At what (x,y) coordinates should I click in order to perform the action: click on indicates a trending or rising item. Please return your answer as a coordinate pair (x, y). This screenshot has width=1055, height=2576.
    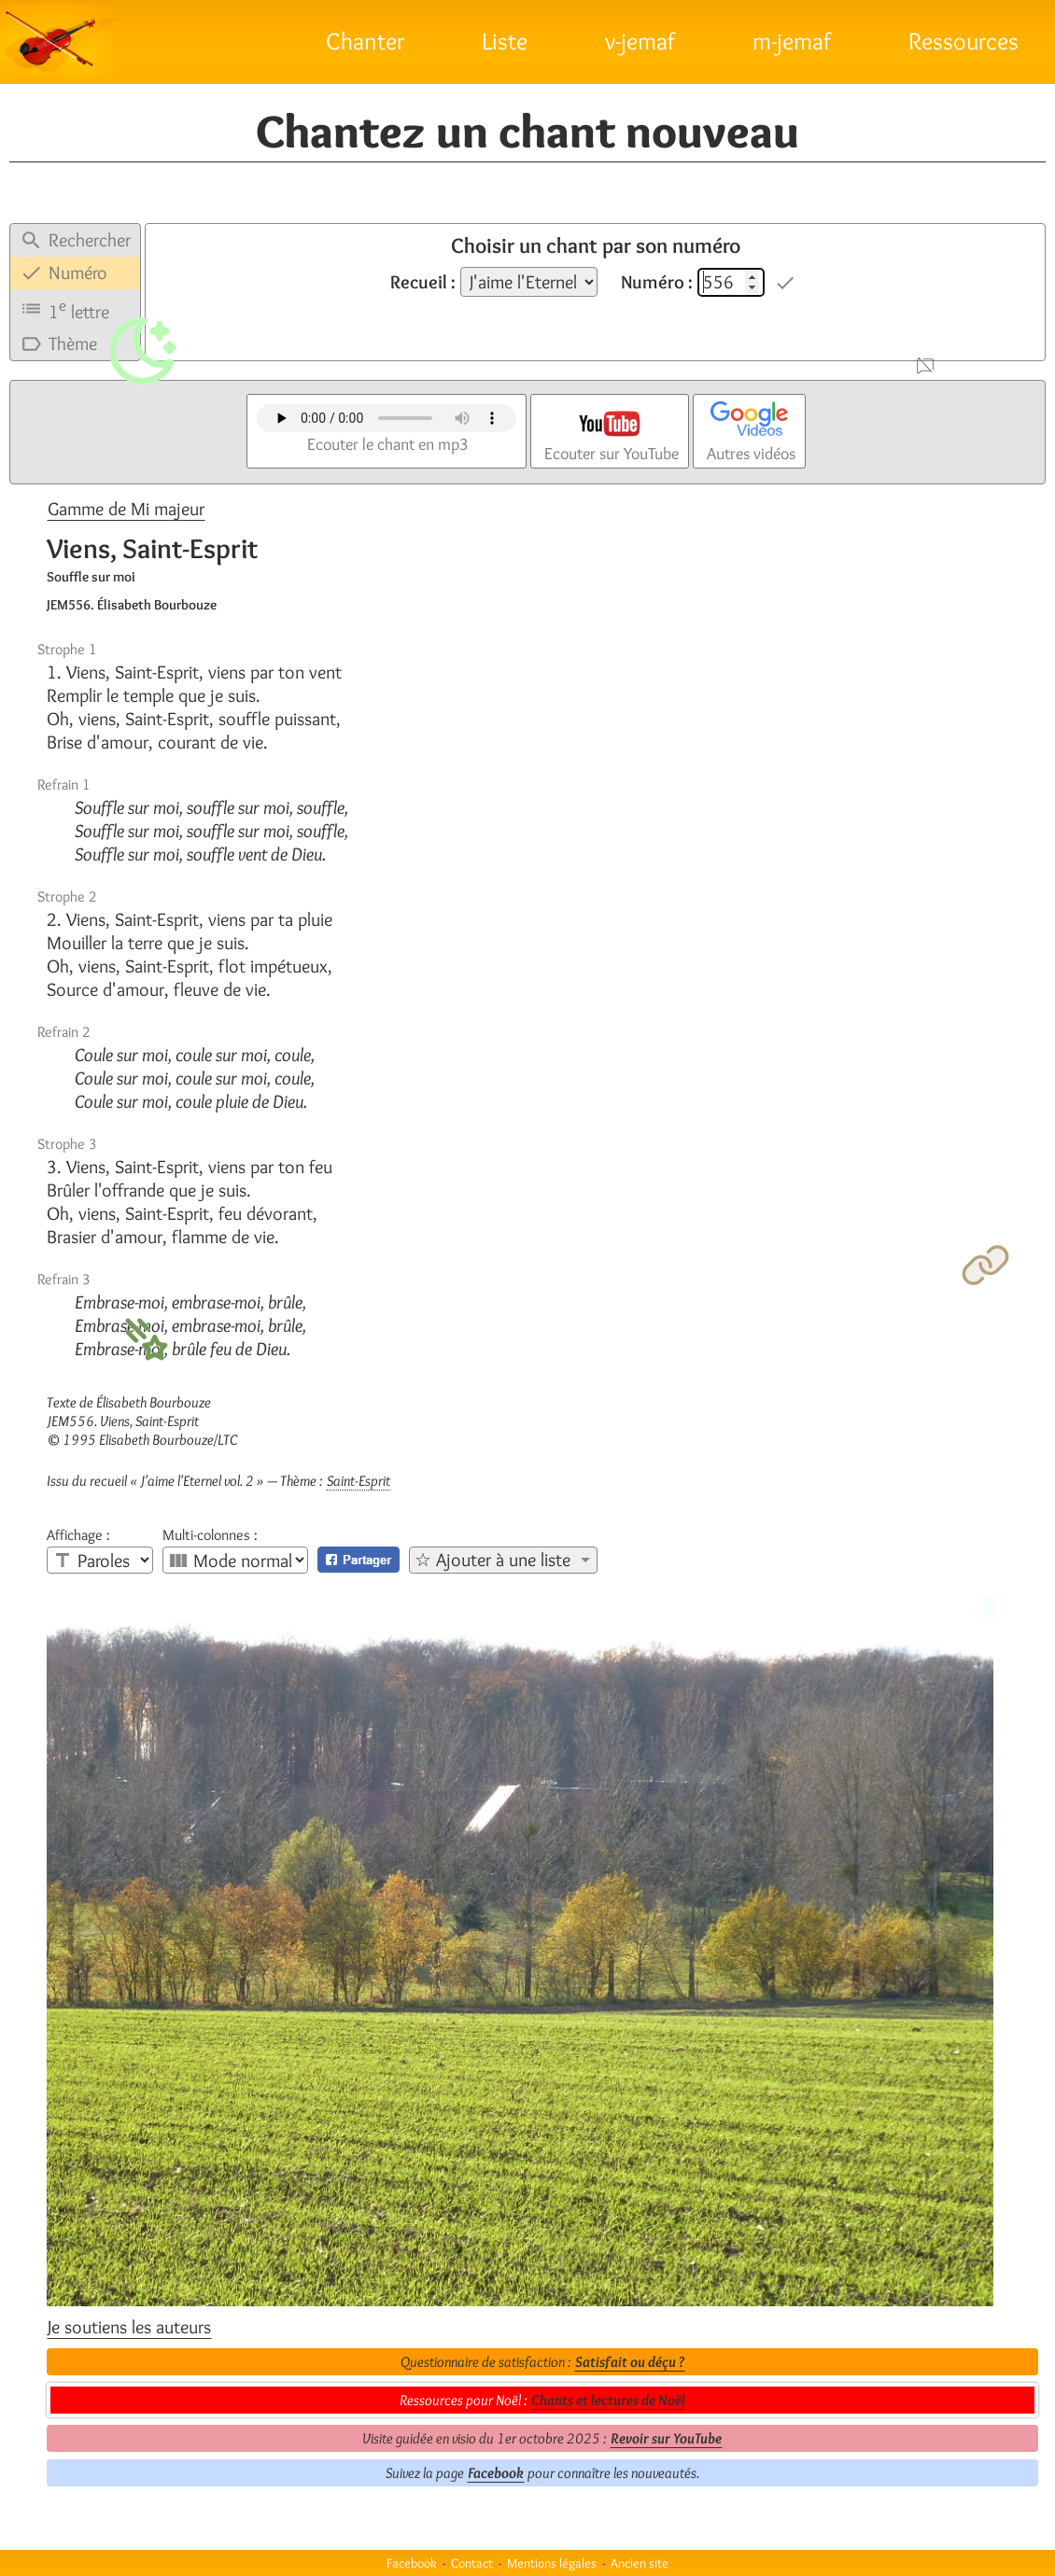
    Looking at the image, I should click on (147, 1339).